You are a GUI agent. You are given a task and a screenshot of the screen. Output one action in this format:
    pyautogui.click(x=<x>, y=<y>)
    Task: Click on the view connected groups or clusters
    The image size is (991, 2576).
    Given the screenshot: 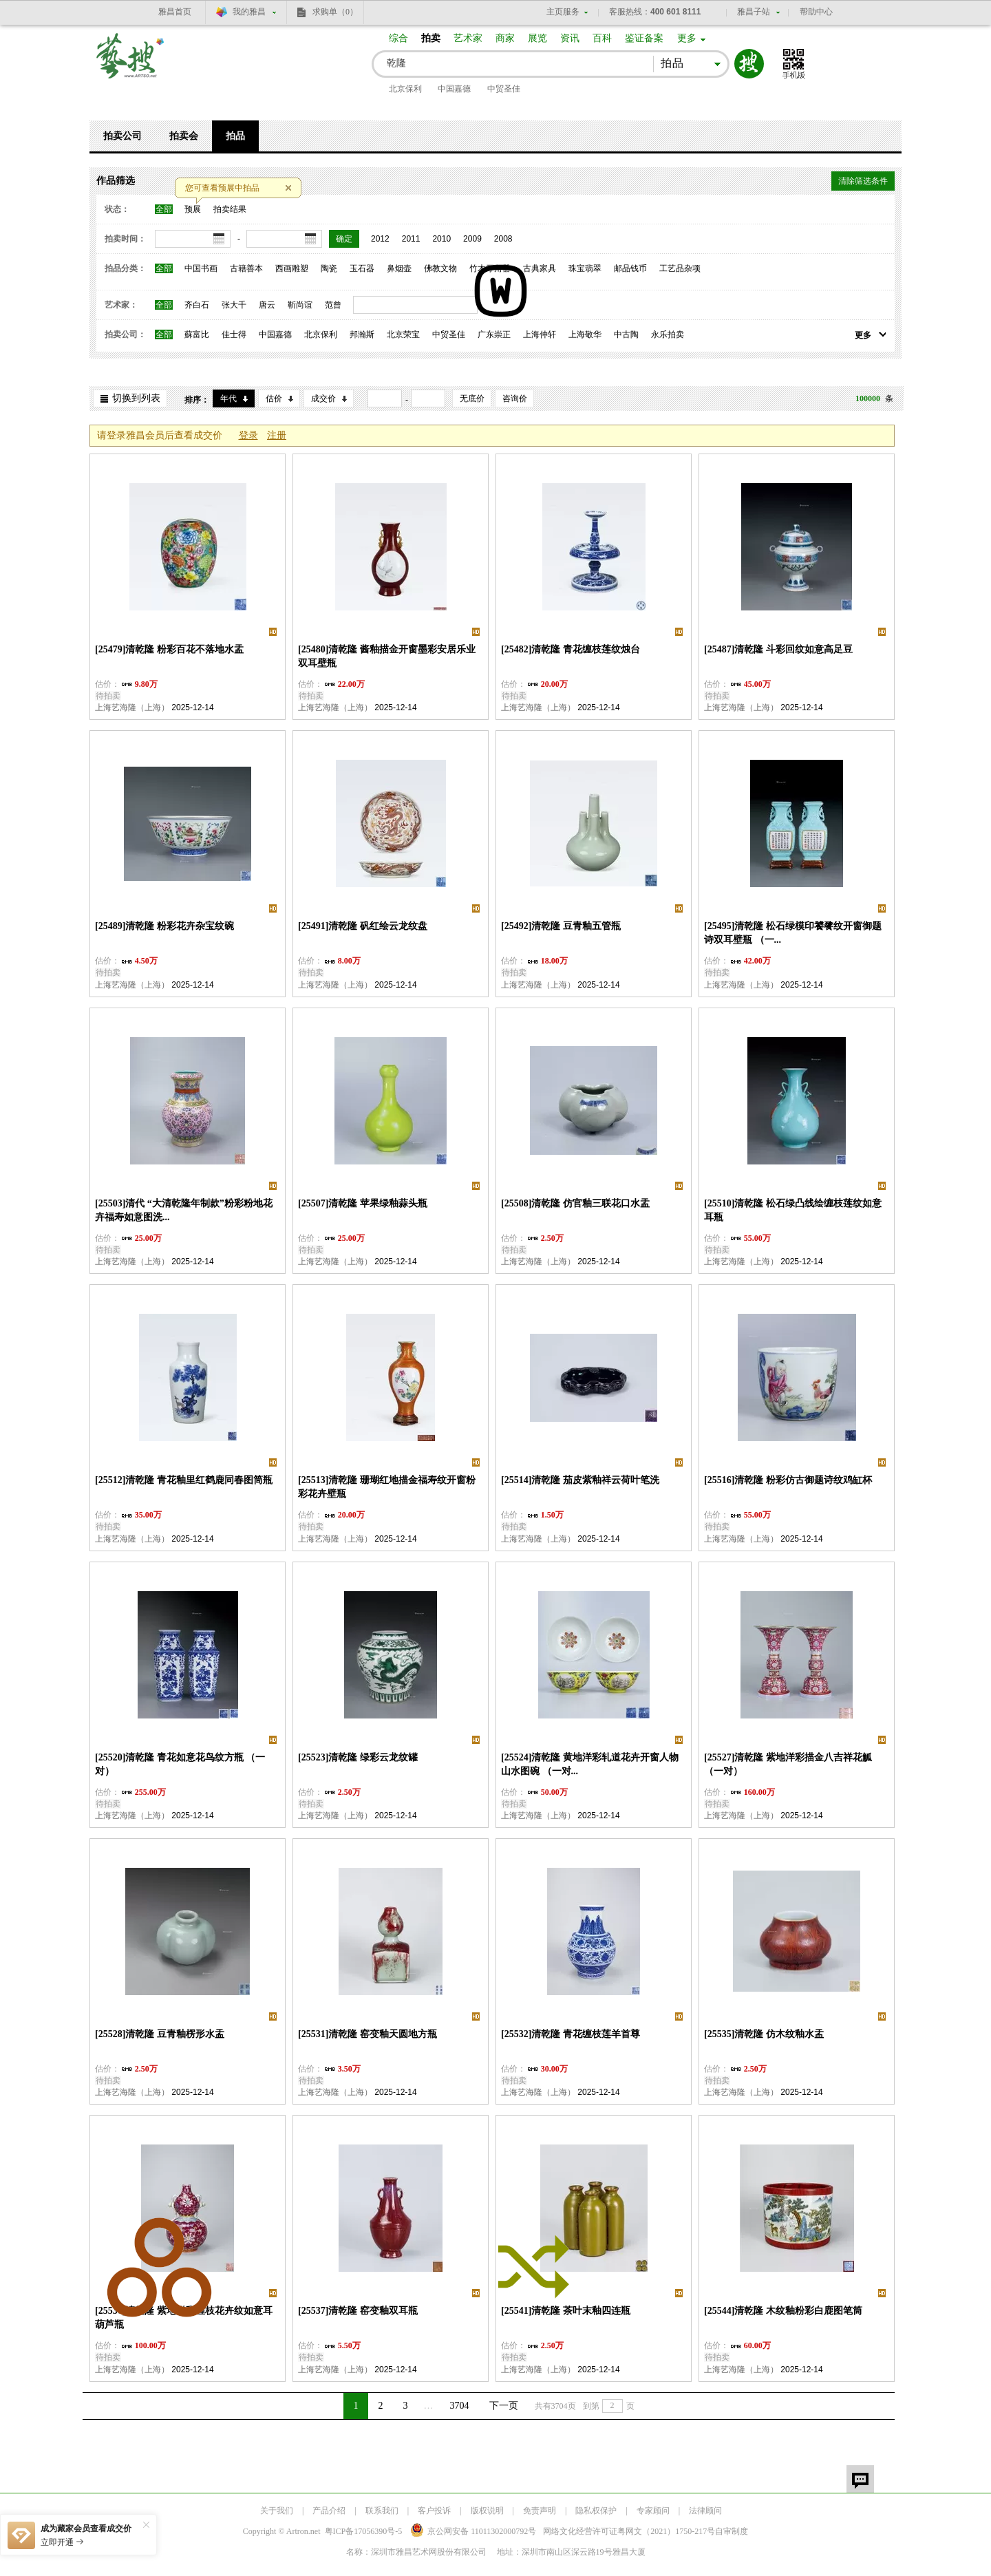 What is the action you would take?
    pyautogui.click(x=159, y=2267)
    